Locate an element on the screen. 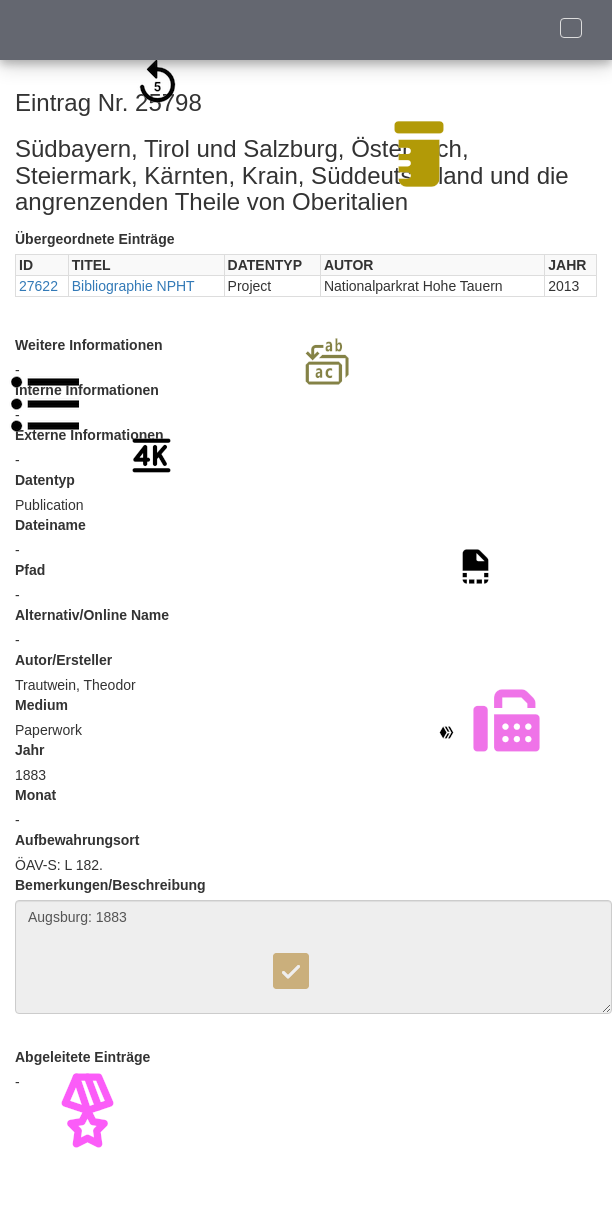 The image size is (612, 1215). rewind video by 5 seconds is located at coordinates (157, 82).